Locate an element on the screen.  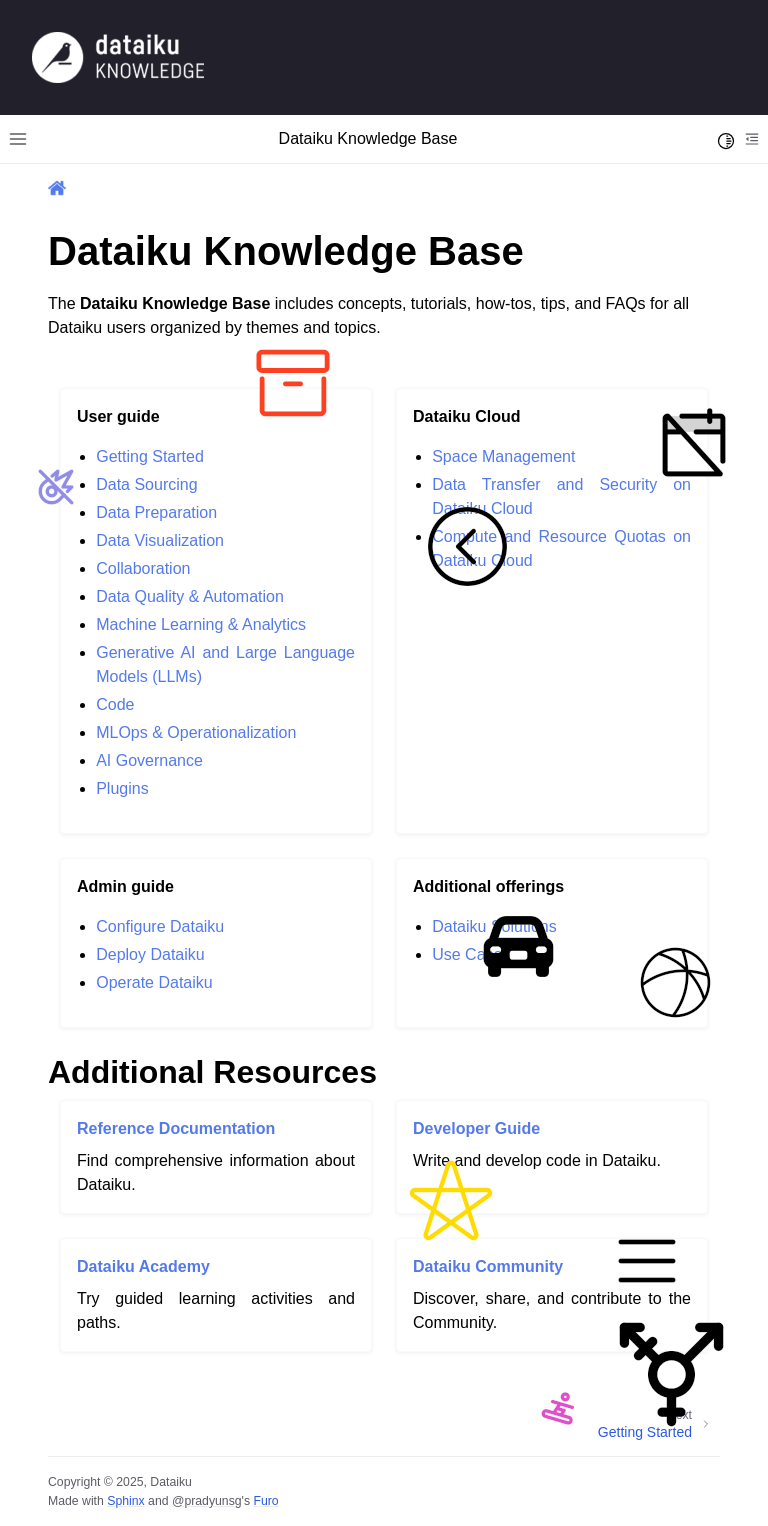
go back to the previous screen is located at coordinates (467, 546).